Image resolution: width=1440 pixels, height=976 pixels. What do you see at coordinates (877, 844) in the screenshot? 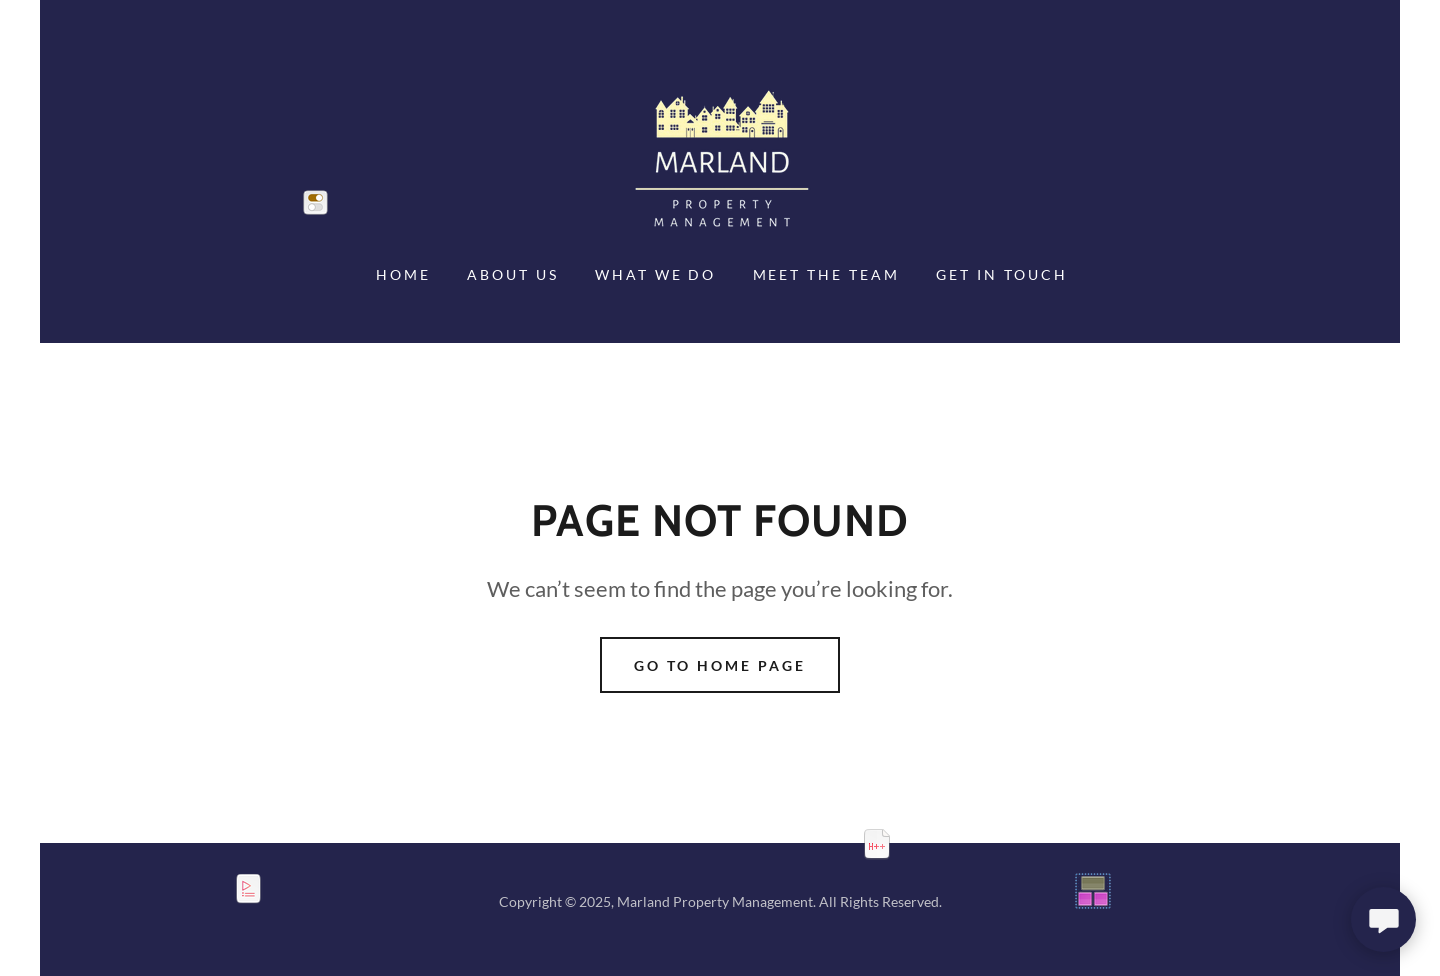
I see `a C++ header file` at bounding box center [877, 844].